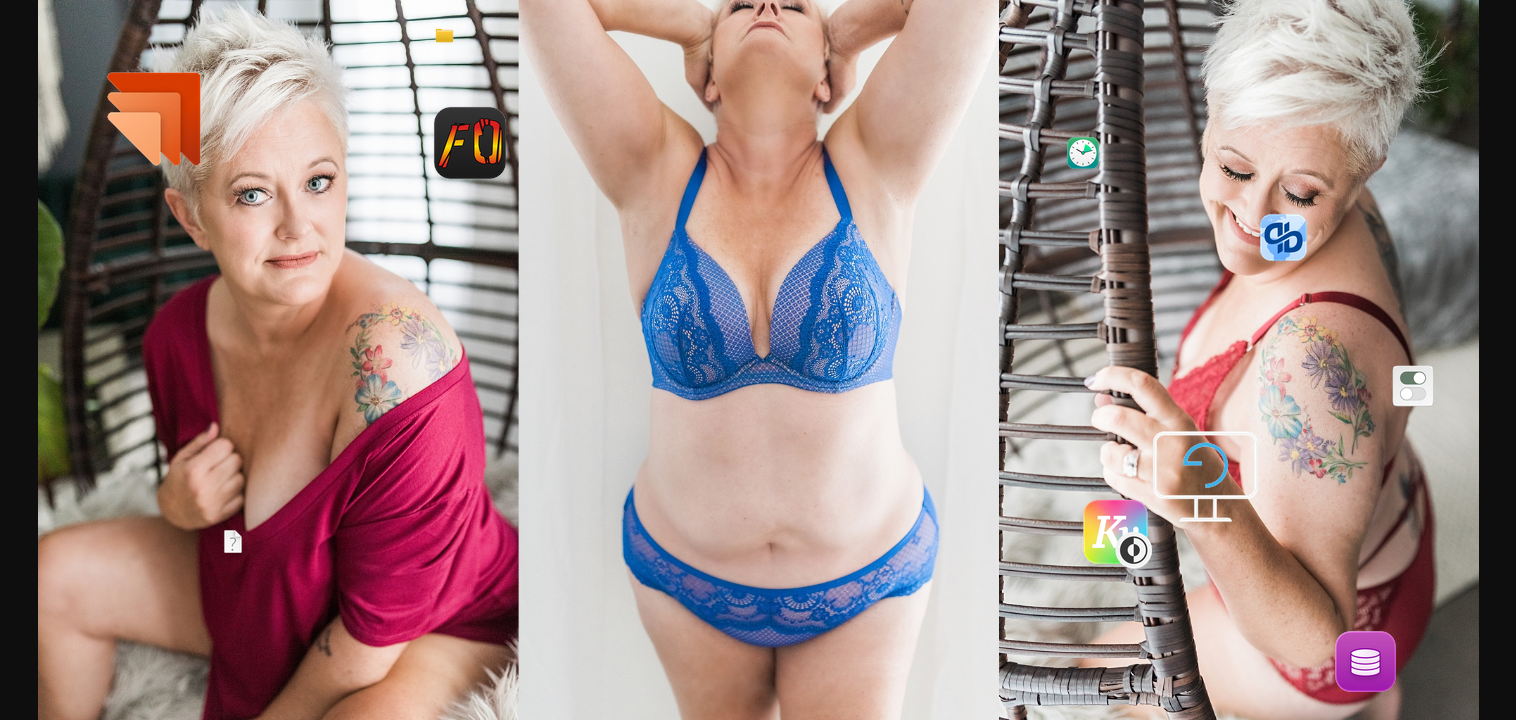 This screenshot has width=1516, height=720. What do you see at coordinates (1116, 533) in the screenshot?
I see `open kvantum theme manager settings` at bounding box center [1116, 533].